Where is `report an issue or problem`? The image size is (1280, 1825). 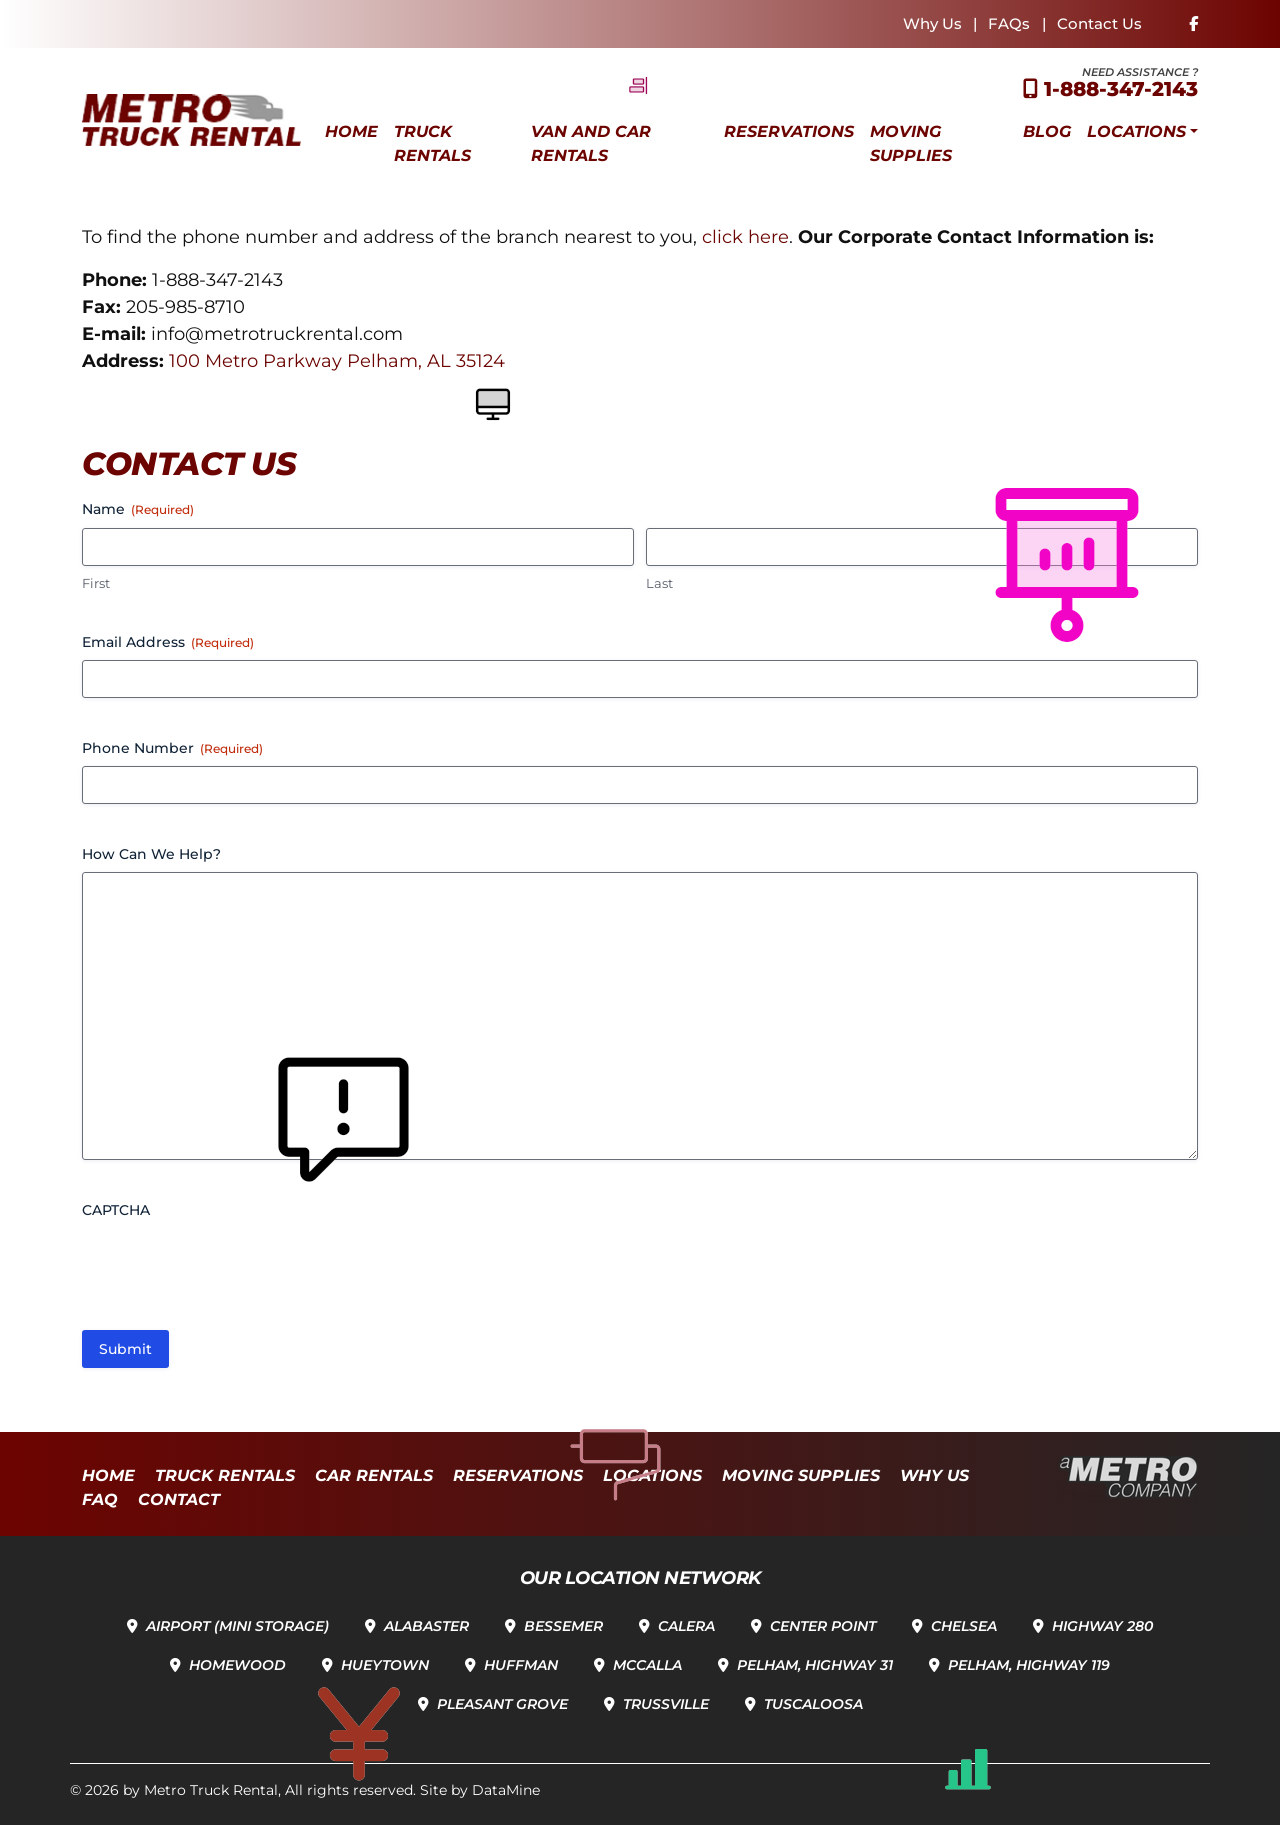
report an issue or problem is located at coordinates (343, 1116).